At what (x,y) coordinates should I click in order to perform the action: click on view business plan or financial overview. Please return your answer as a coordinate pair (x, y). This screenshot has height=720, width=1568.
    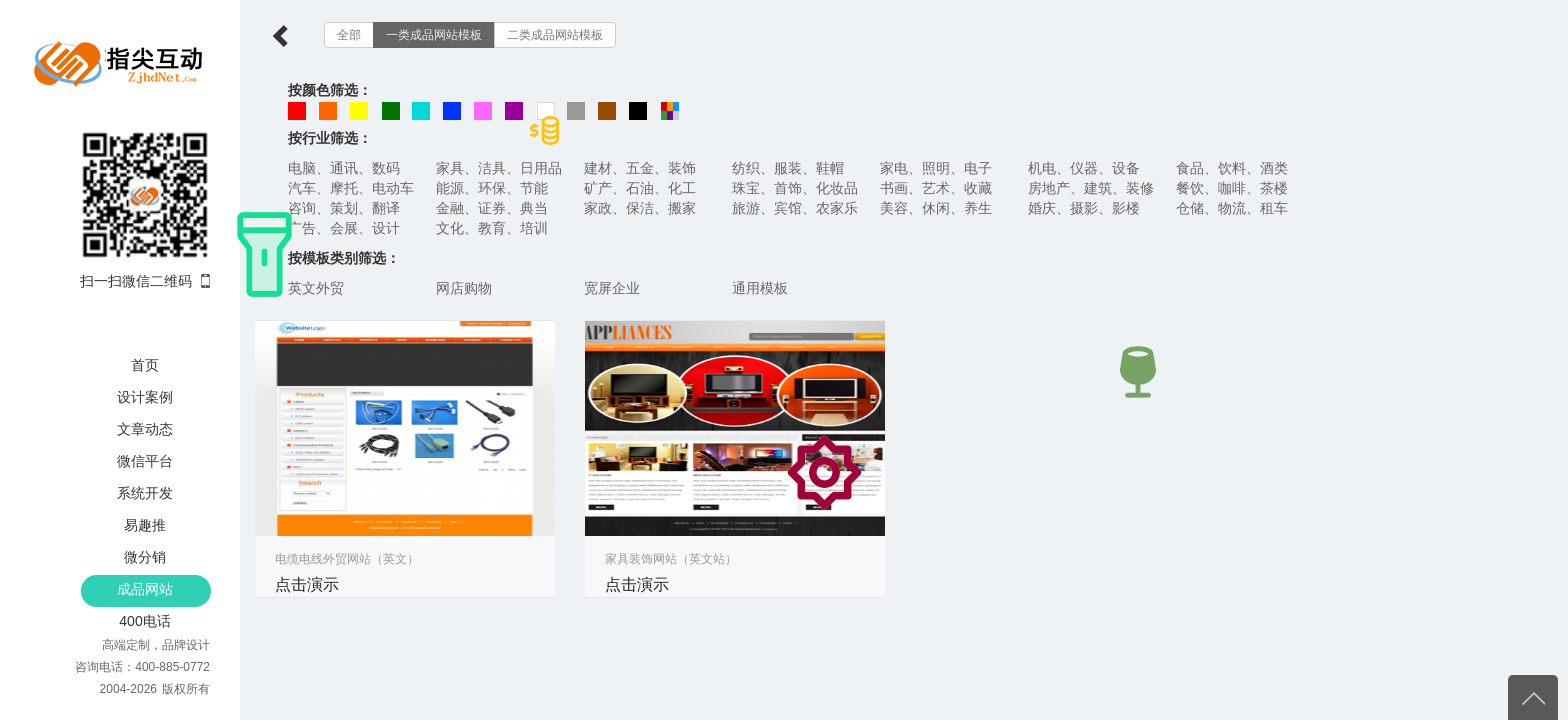
    Looking at the image, I should click on (544, 130).